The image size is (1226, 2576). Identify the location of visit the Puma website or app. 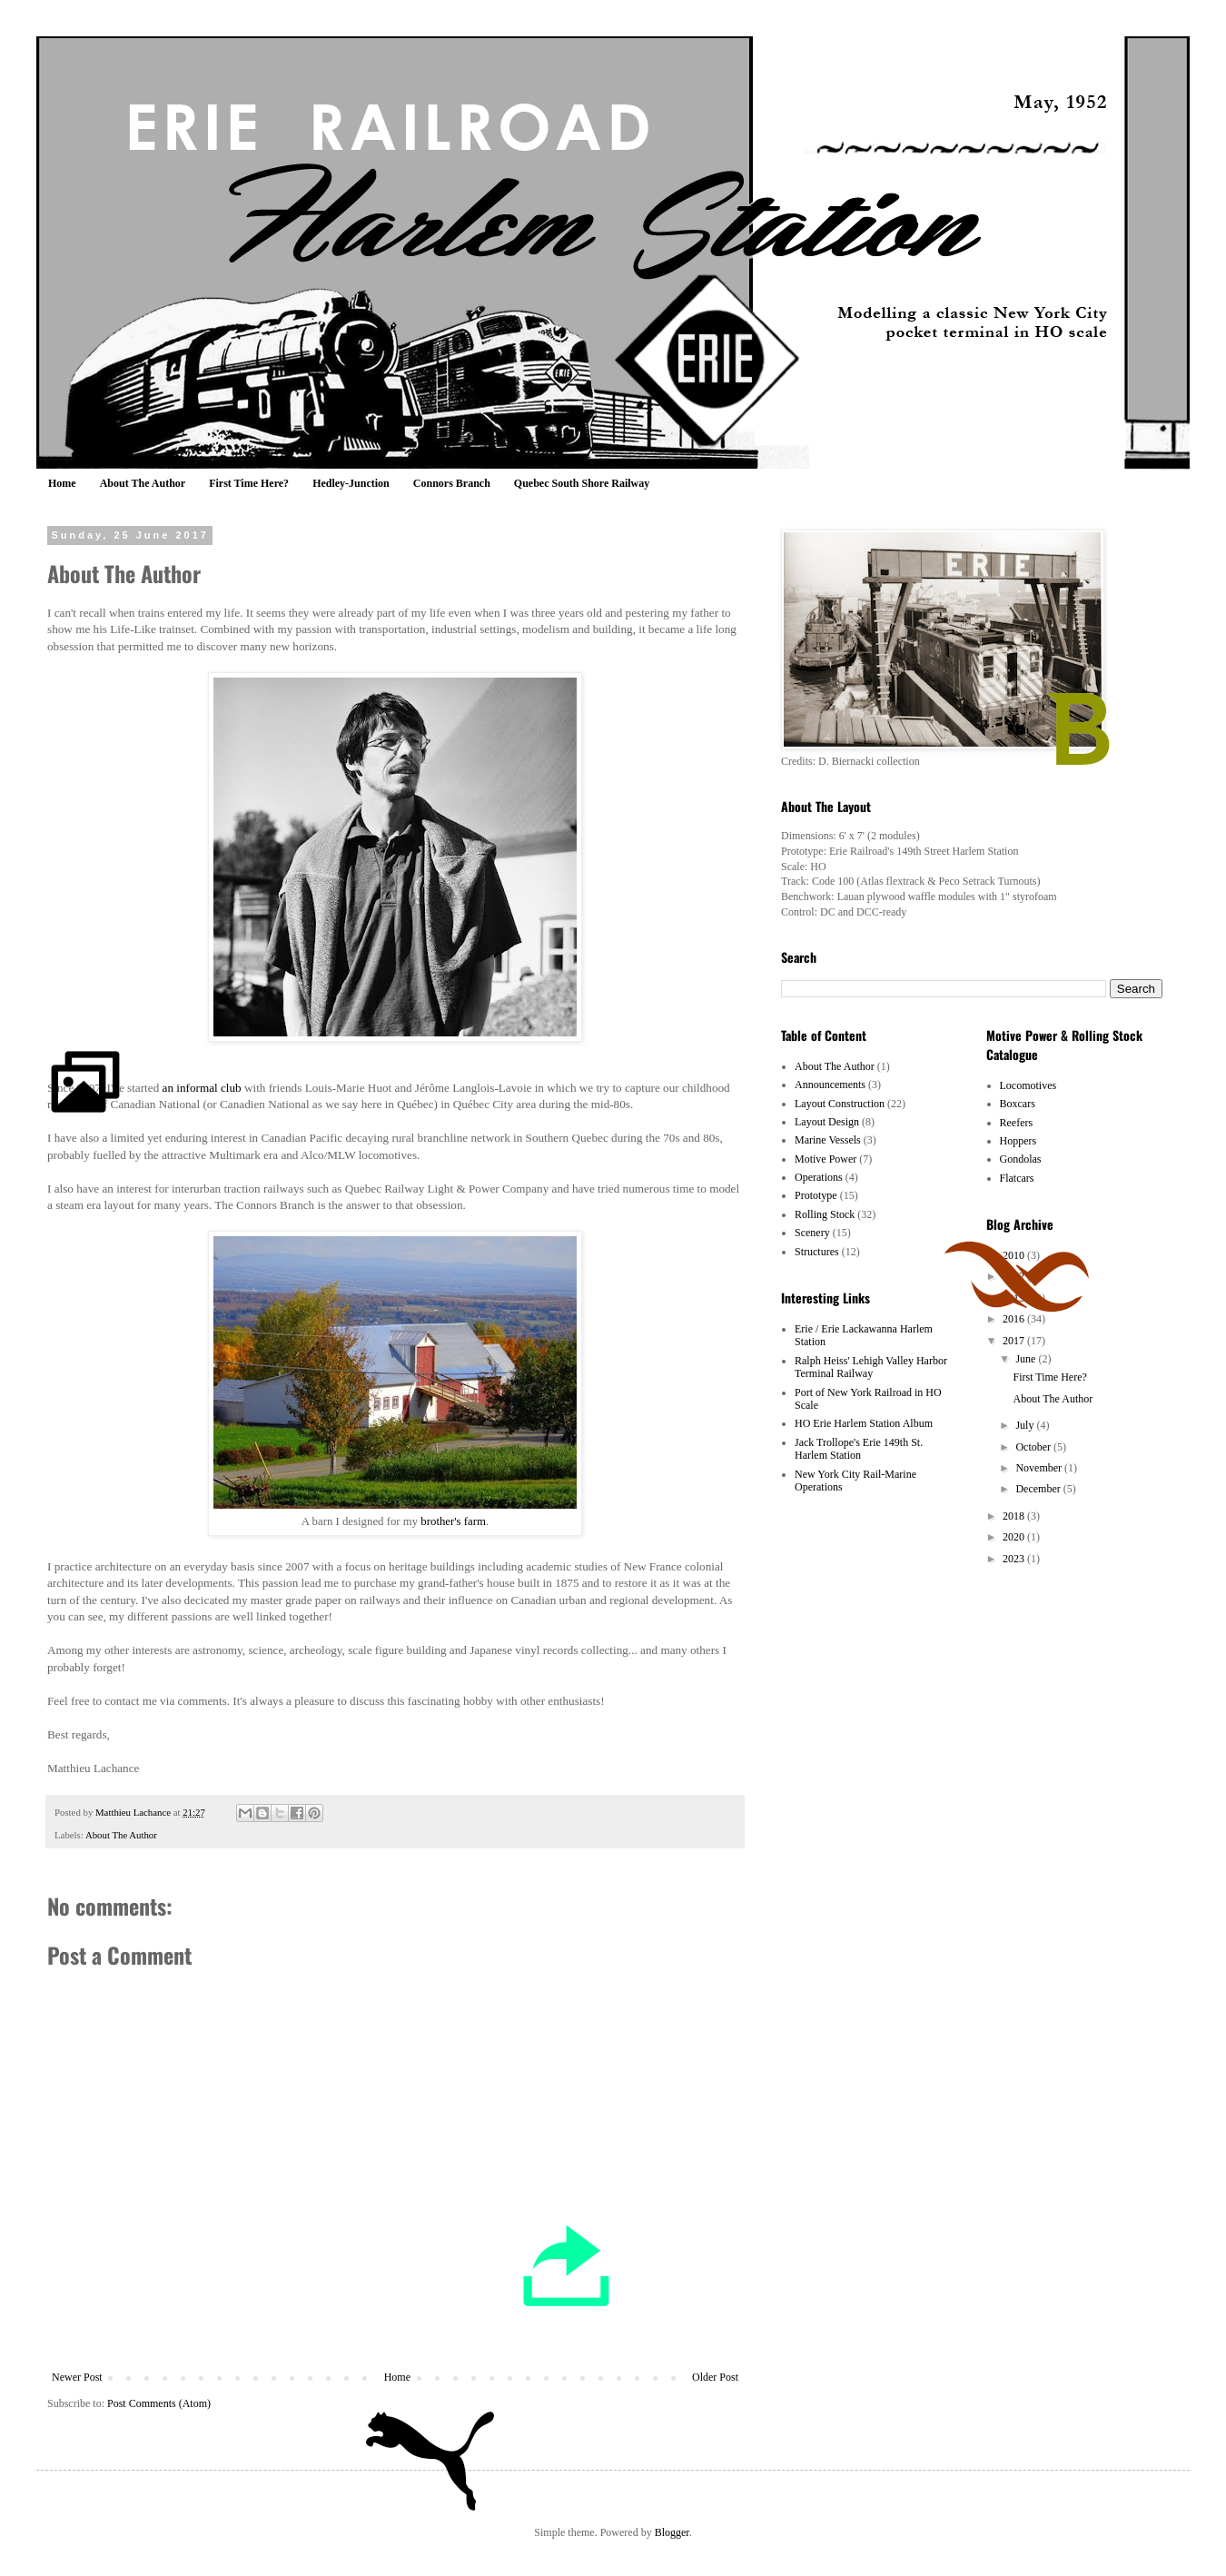
(430, 2461).